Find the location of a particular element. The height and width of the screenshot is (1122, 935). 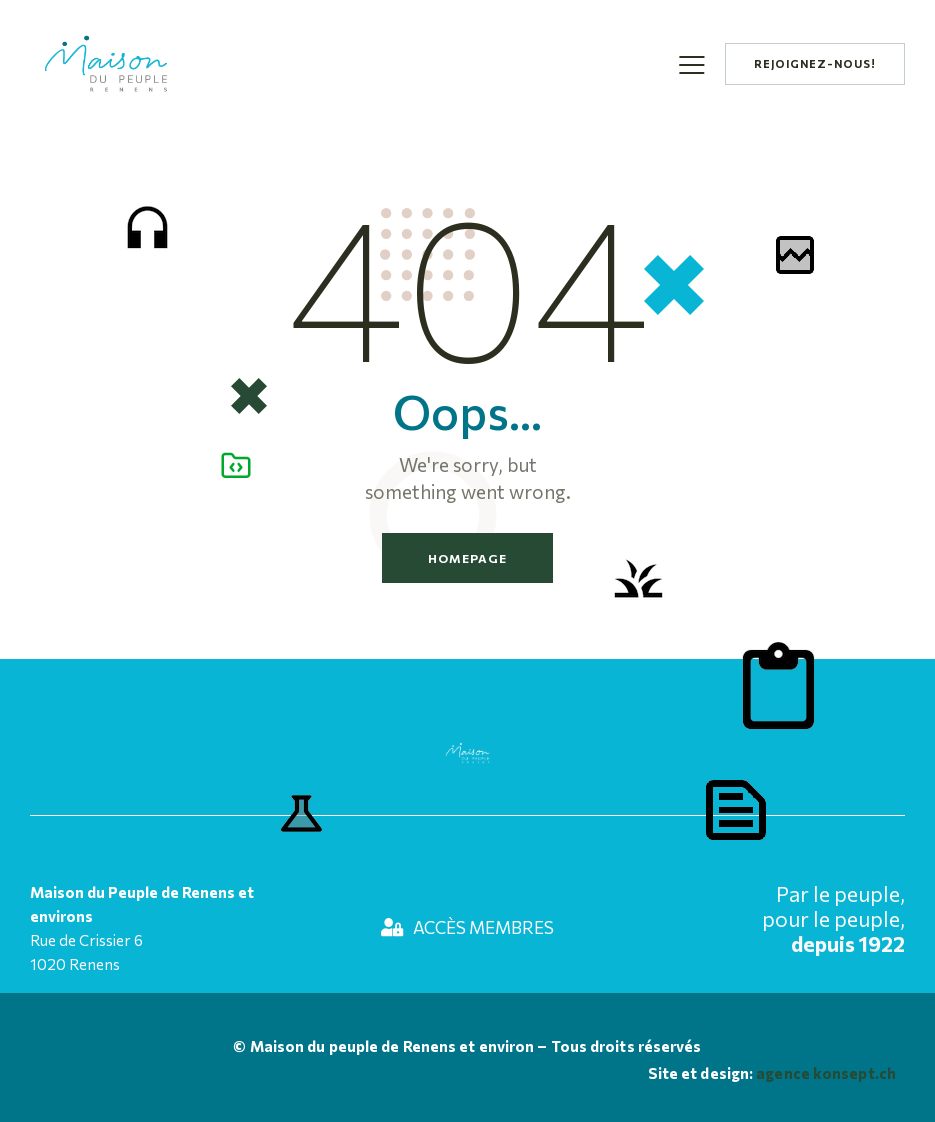

indicates an image failed to load is located at coordinates (795, 255).